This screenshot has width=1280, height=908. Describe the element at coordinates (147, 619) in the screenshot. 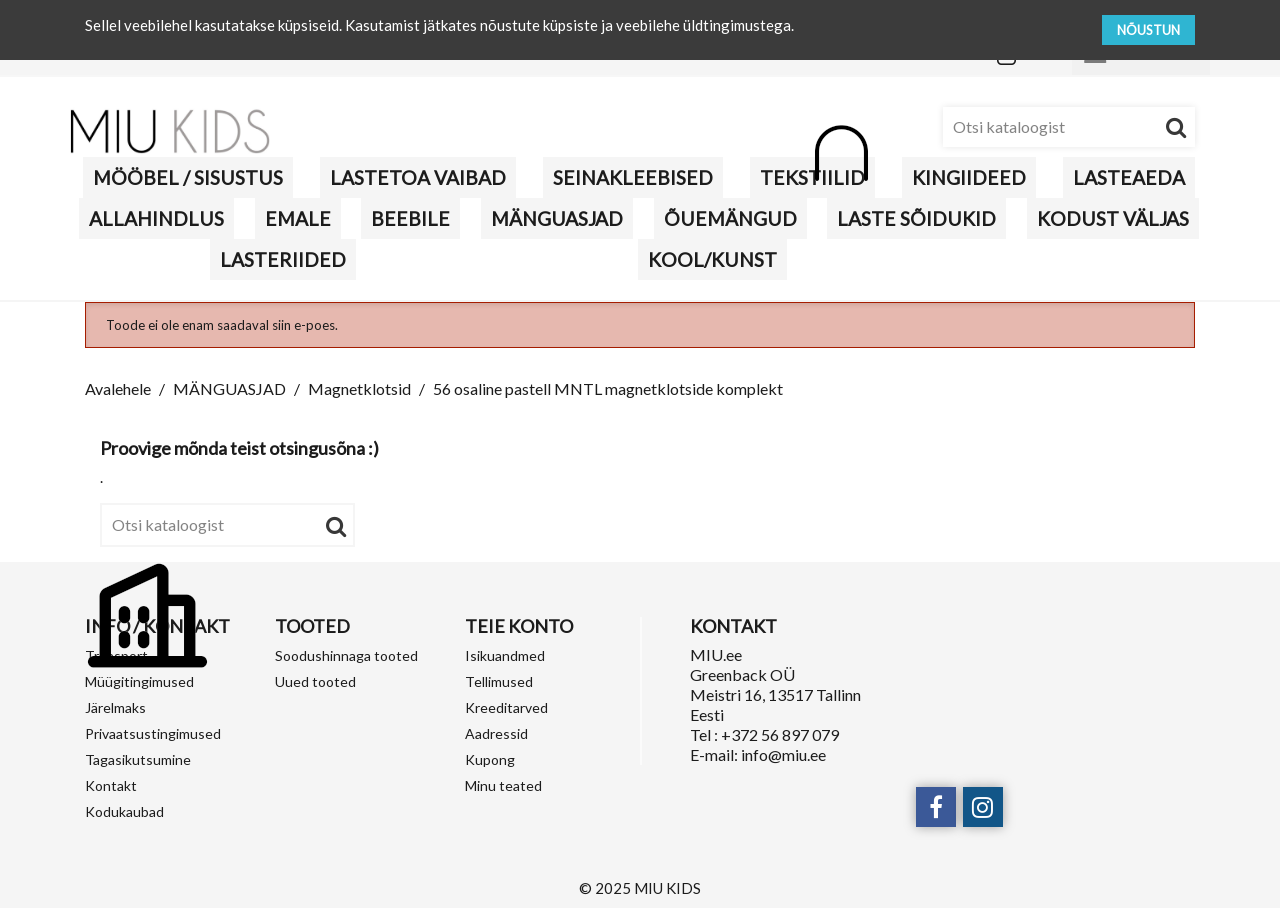

I see `view nearby buildings or offices` at that location.